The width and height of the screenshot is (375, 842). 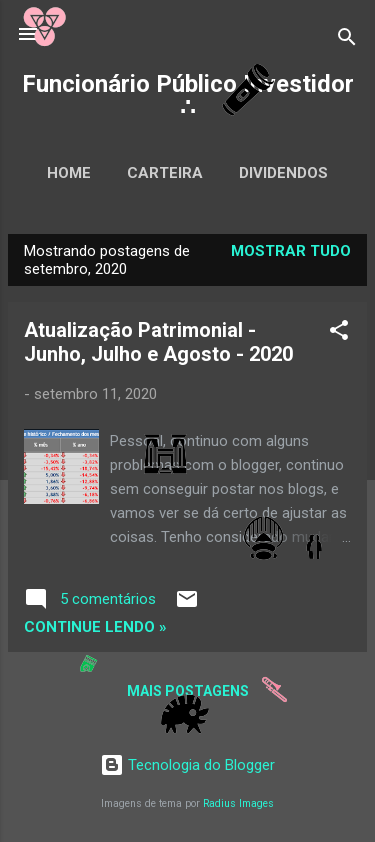 I want to click on access ancient egypt themed content or levels, so click(x=165, y=452).